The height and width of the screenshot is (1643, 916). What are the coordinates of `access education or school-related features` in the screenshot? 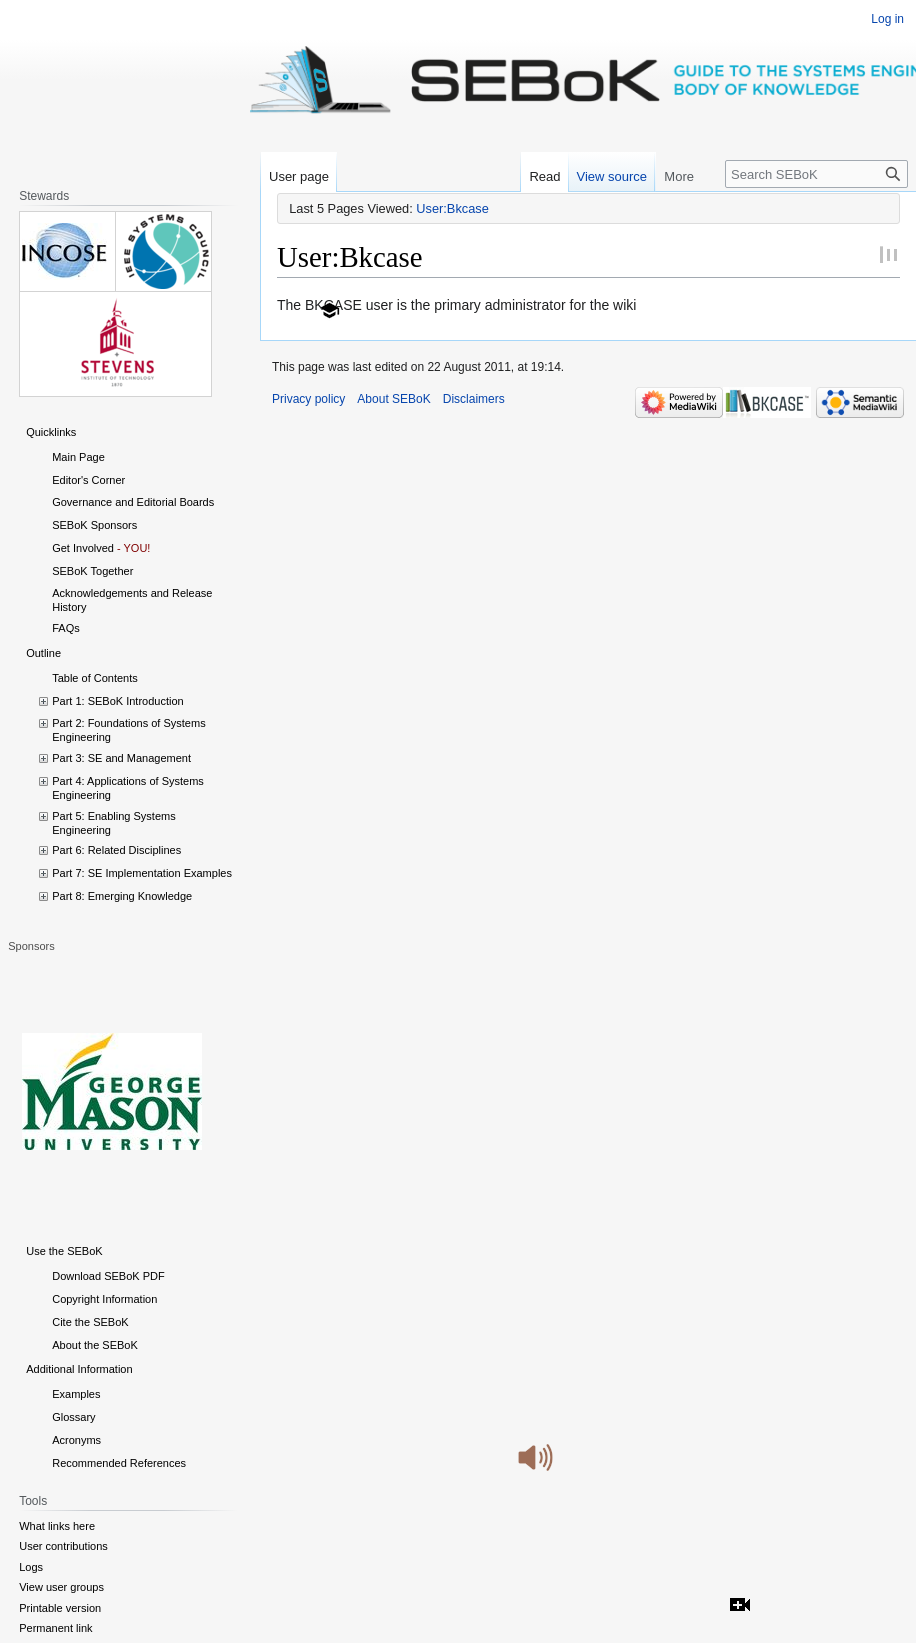 It's located at (329, 310).